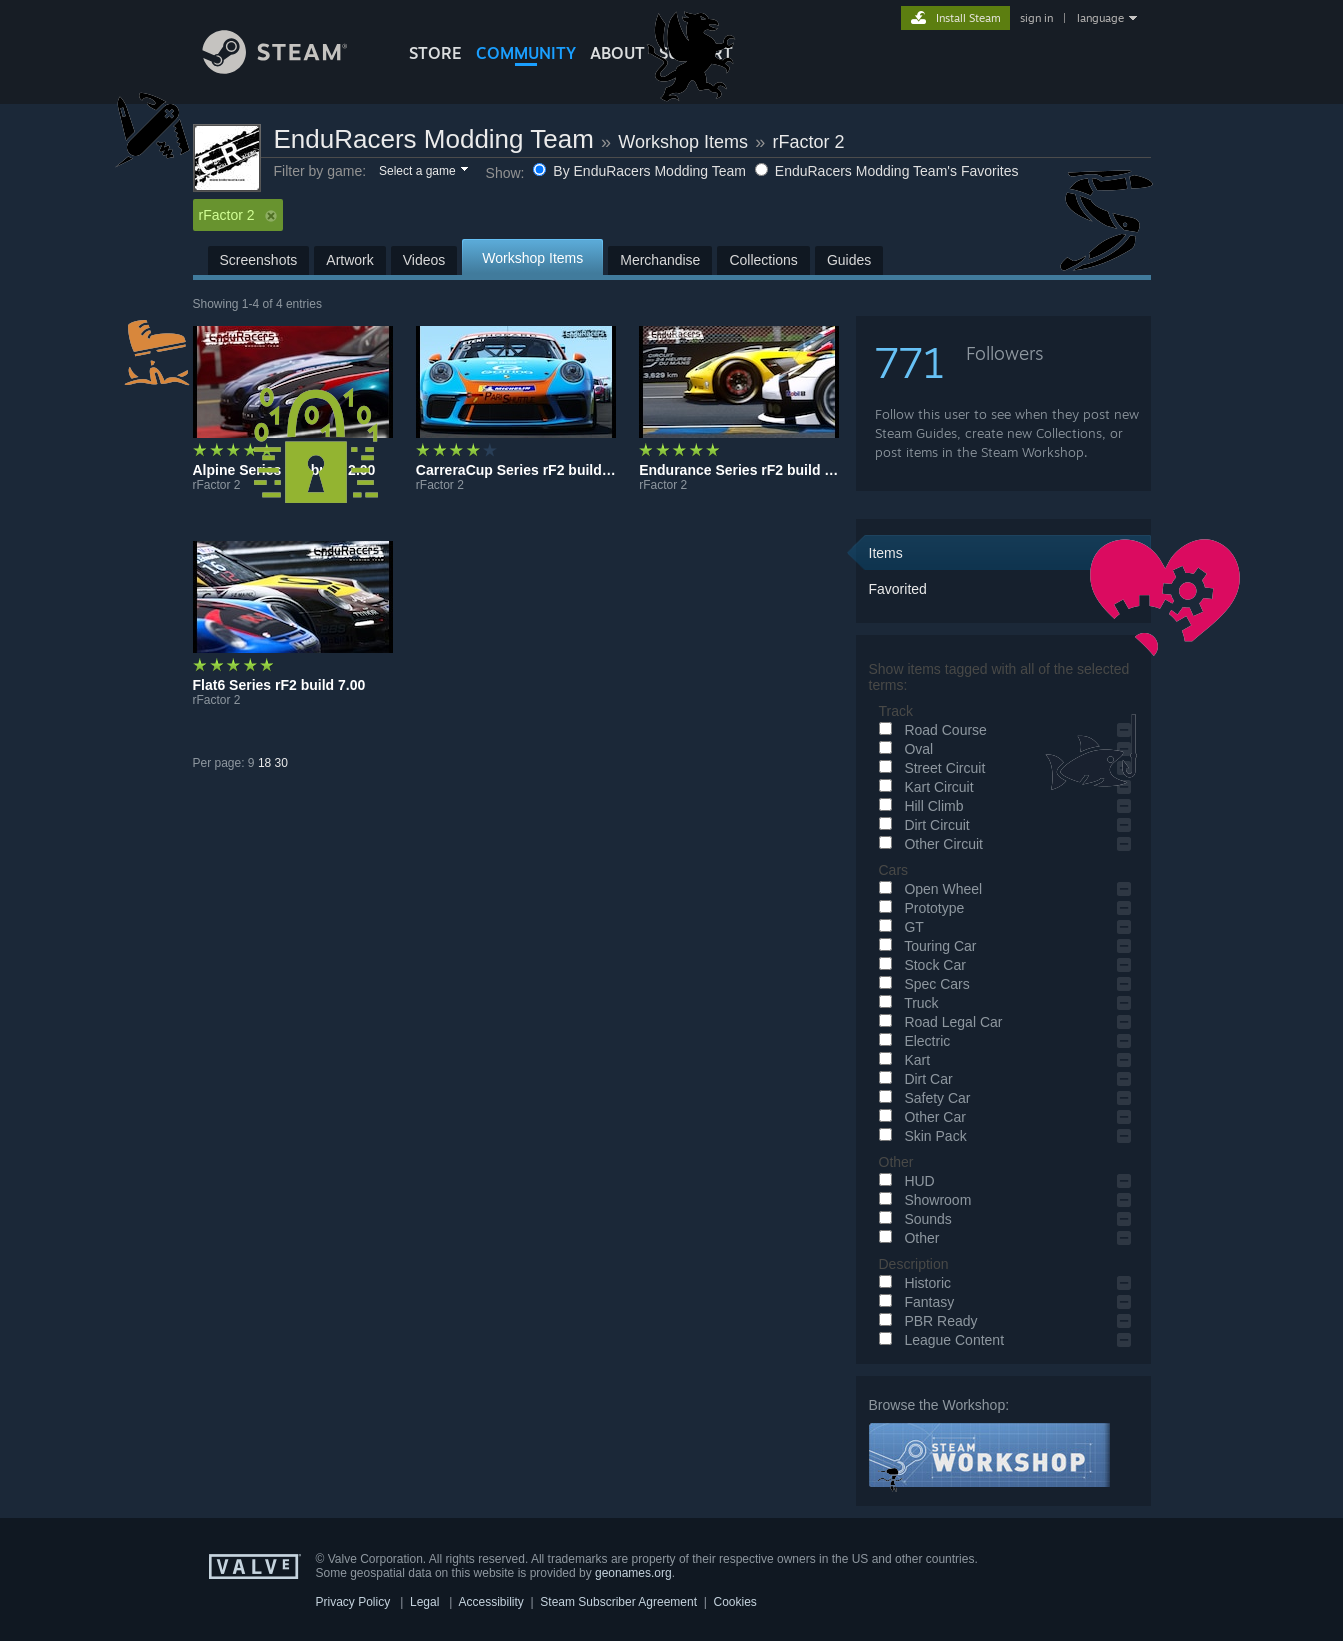 This screenshot has width=1343, height=1641. Describe the element at coordinates (890, 1480) in the screenshot. I see `access boat engine controls or settings` at that location.